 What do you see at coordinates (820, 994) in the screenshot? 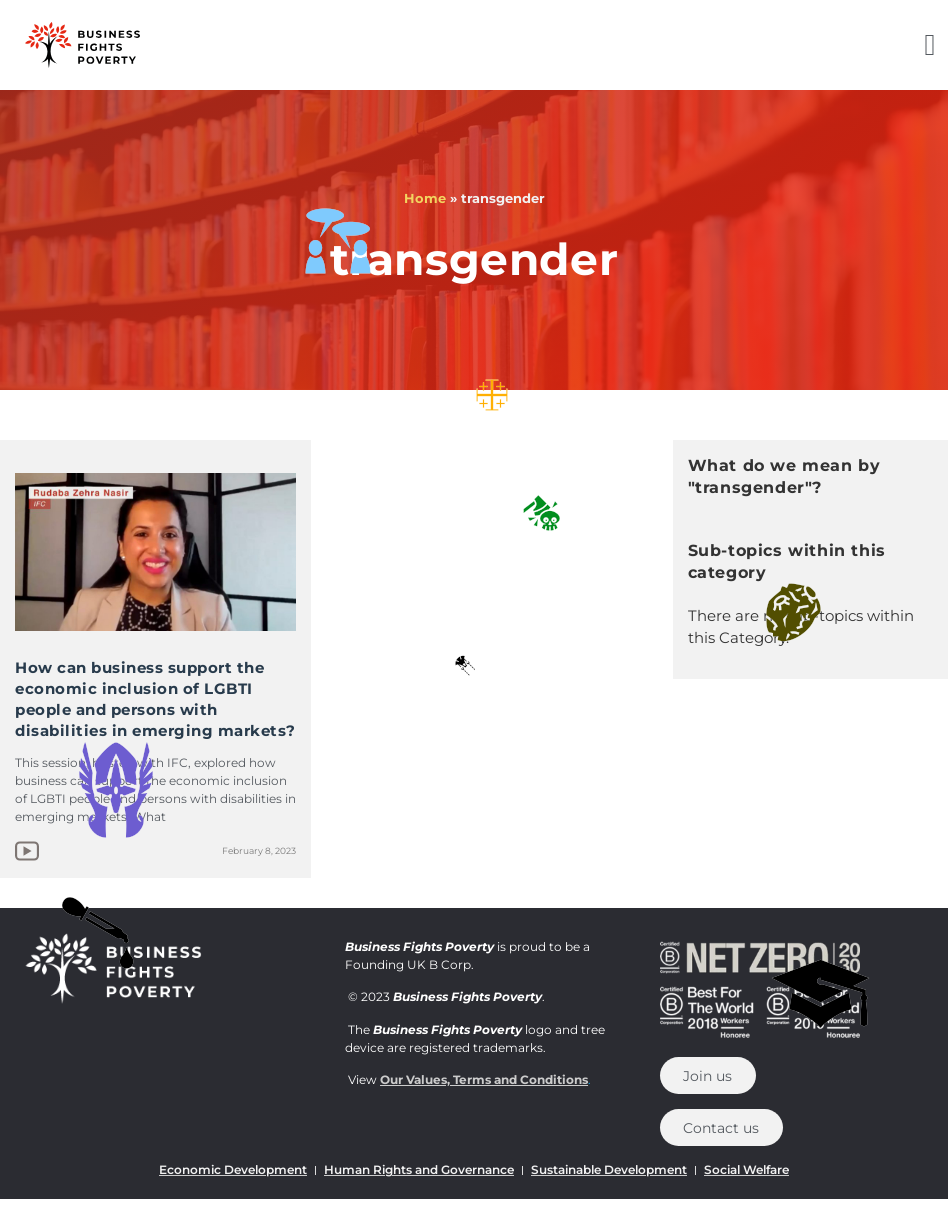
I see `access education or learning features` at bounding box center [820, 994].